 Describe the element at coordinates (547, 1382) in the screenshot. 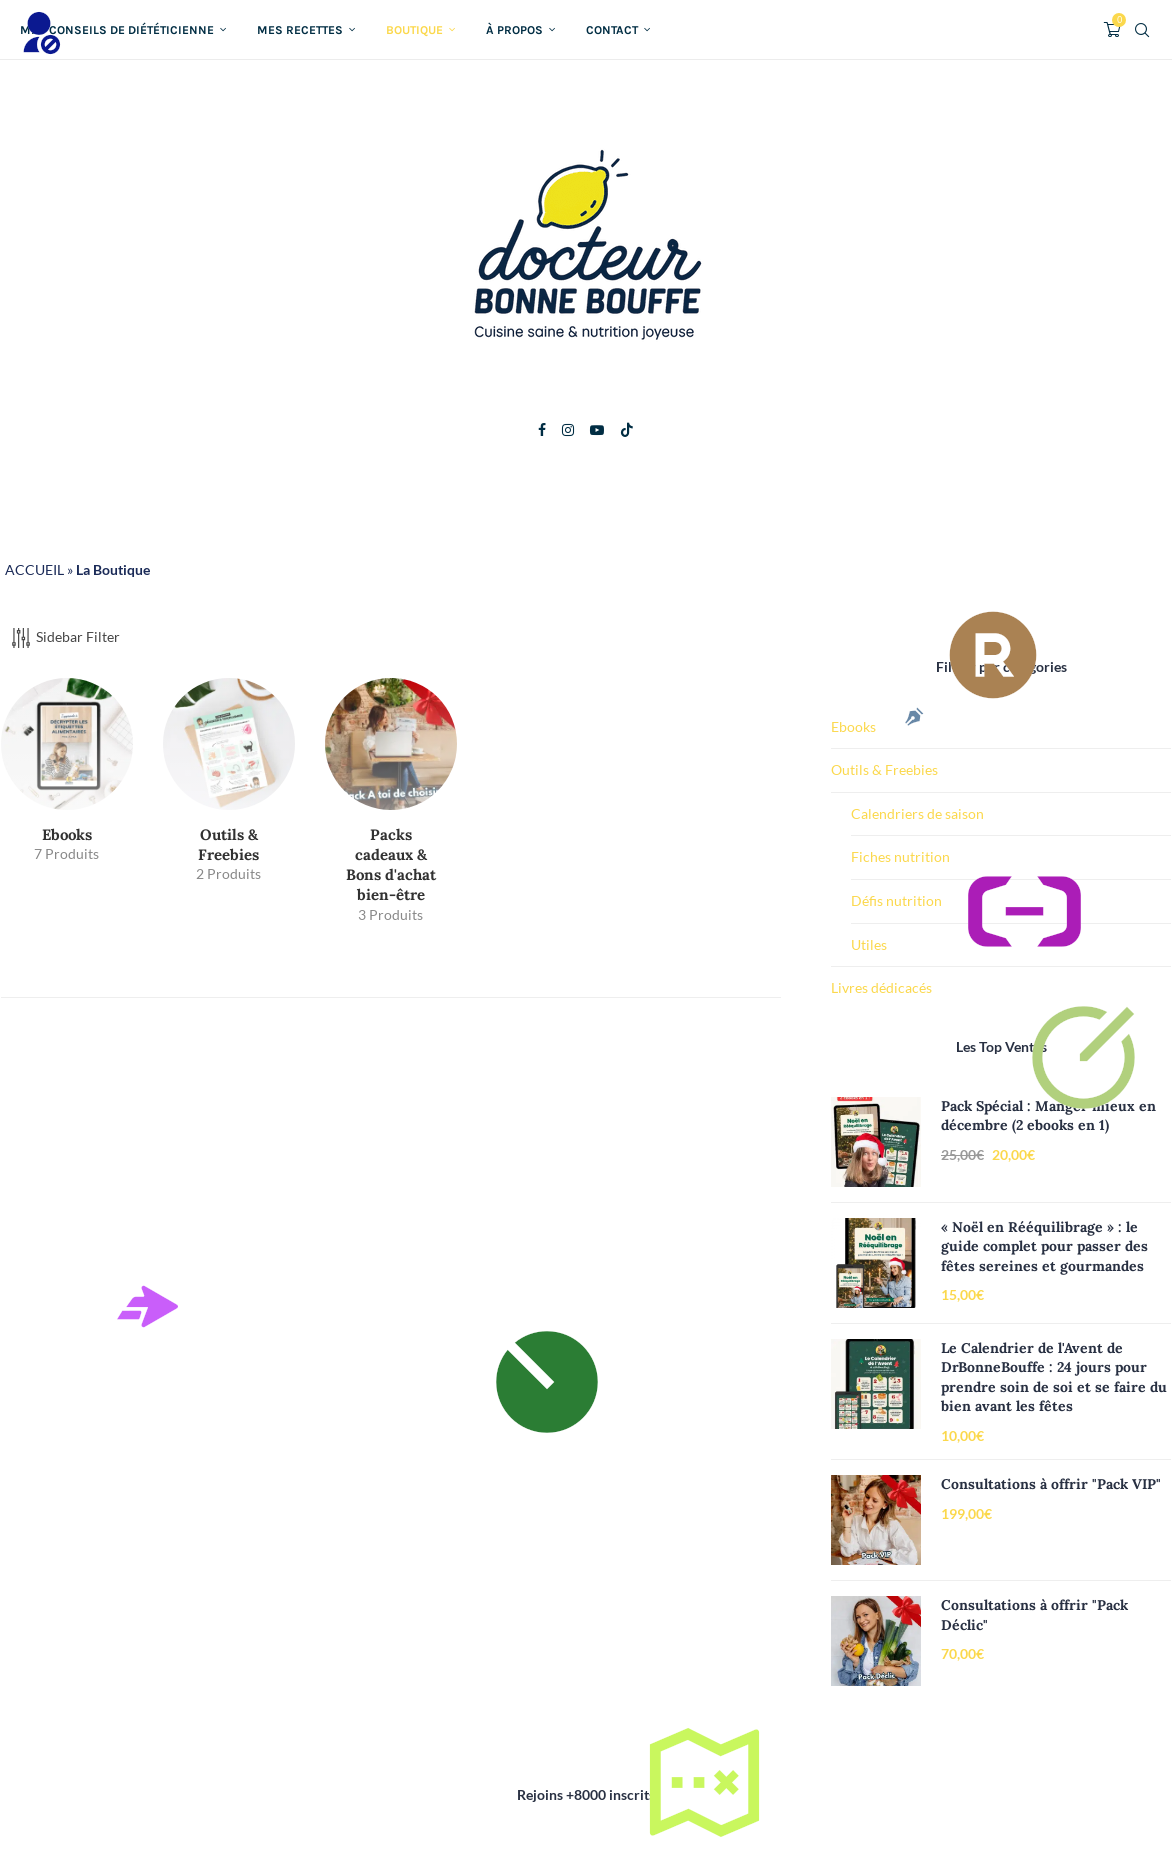

I see `scan a QR code or barcode` at that location.